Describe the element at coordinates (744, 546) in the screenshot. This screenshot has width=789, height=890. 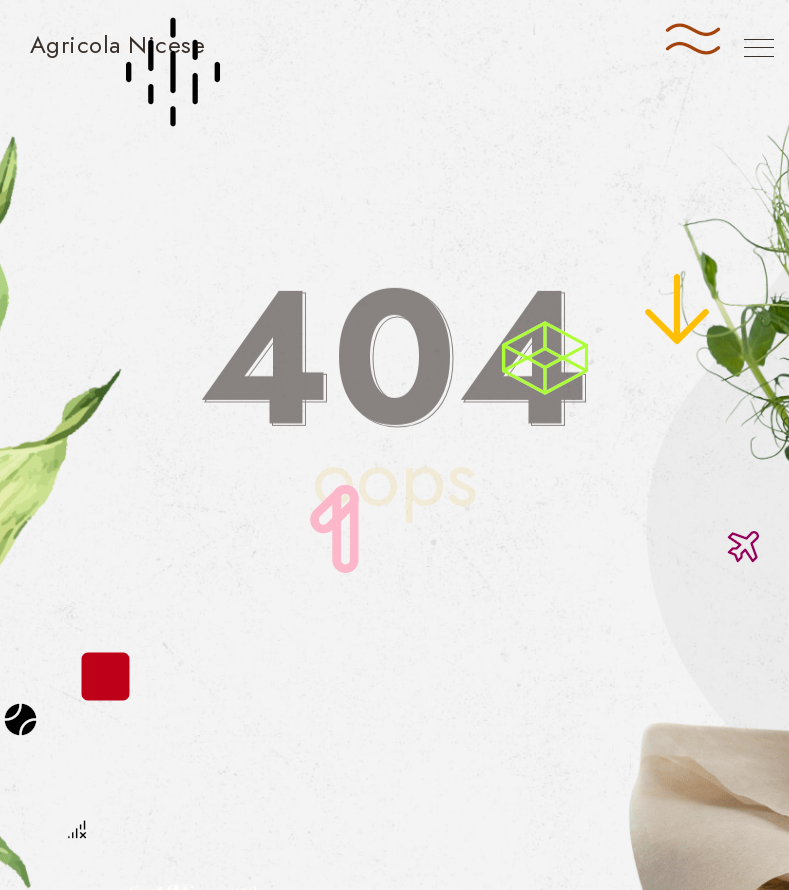
I see `enable airplane mode` at that location.